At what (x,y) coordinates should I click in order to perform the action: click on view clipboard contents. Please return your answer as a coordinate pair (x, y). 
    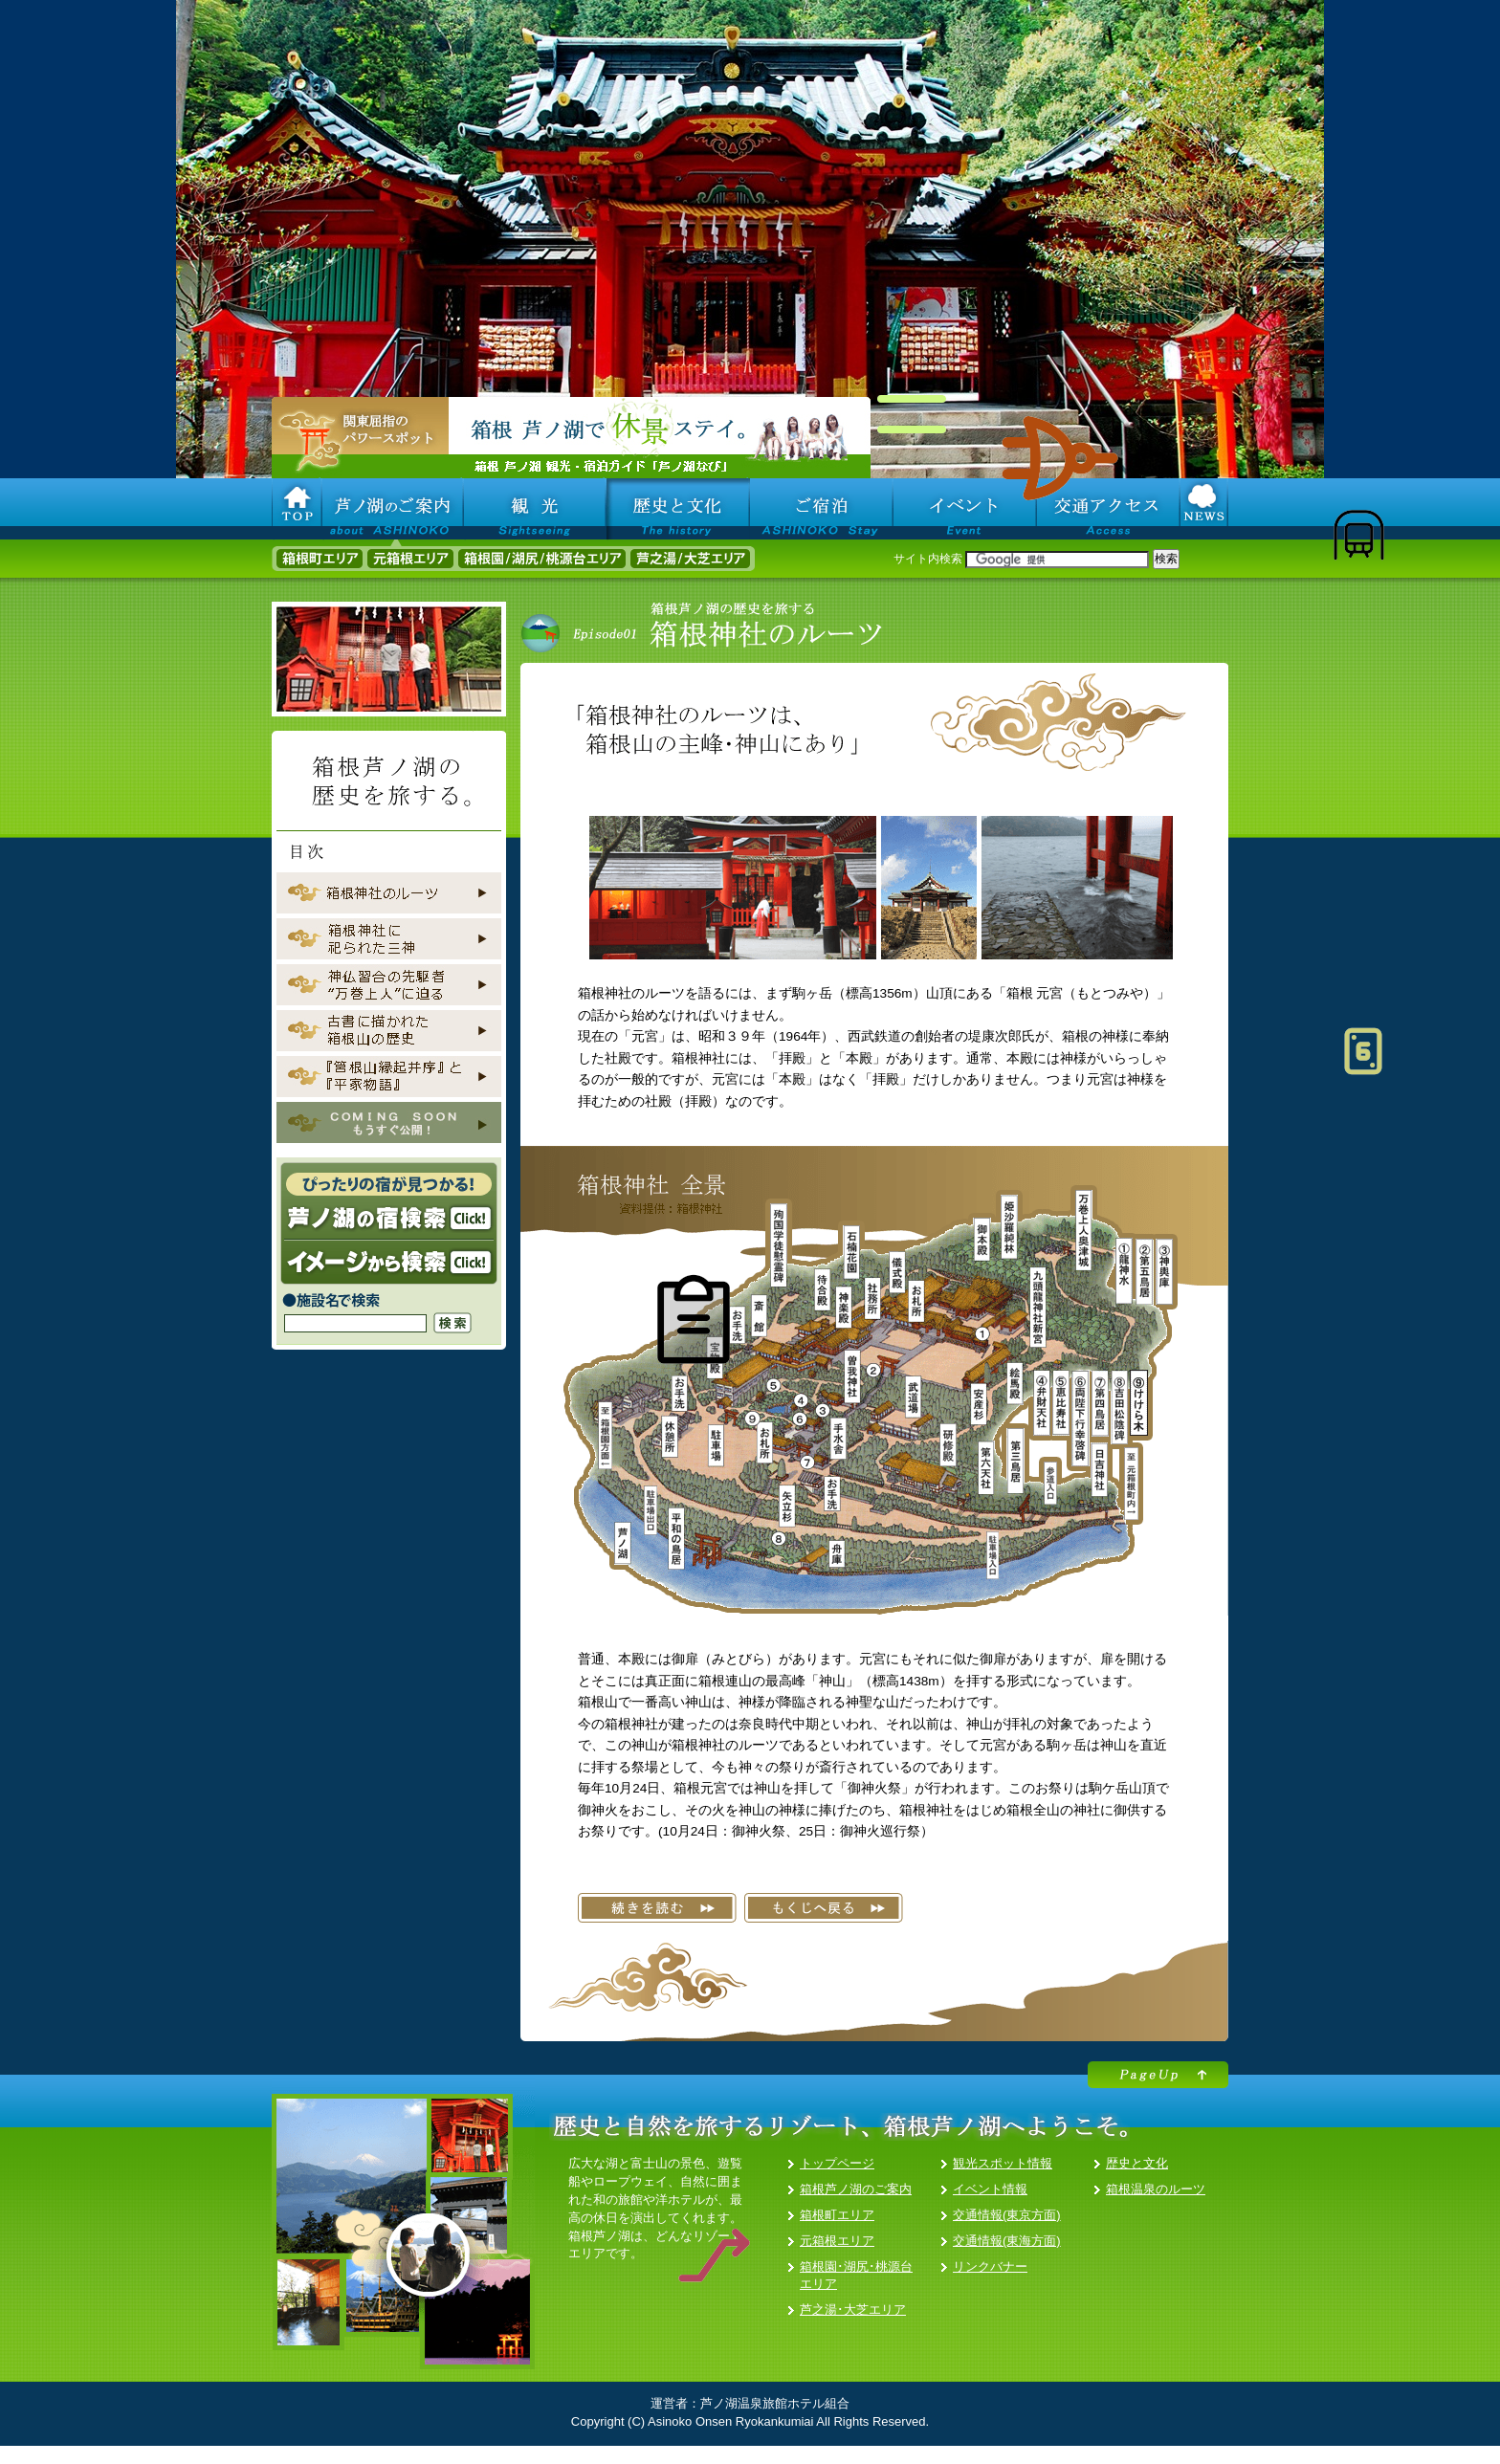
    Looking at the image, I should click on (694, 1321).